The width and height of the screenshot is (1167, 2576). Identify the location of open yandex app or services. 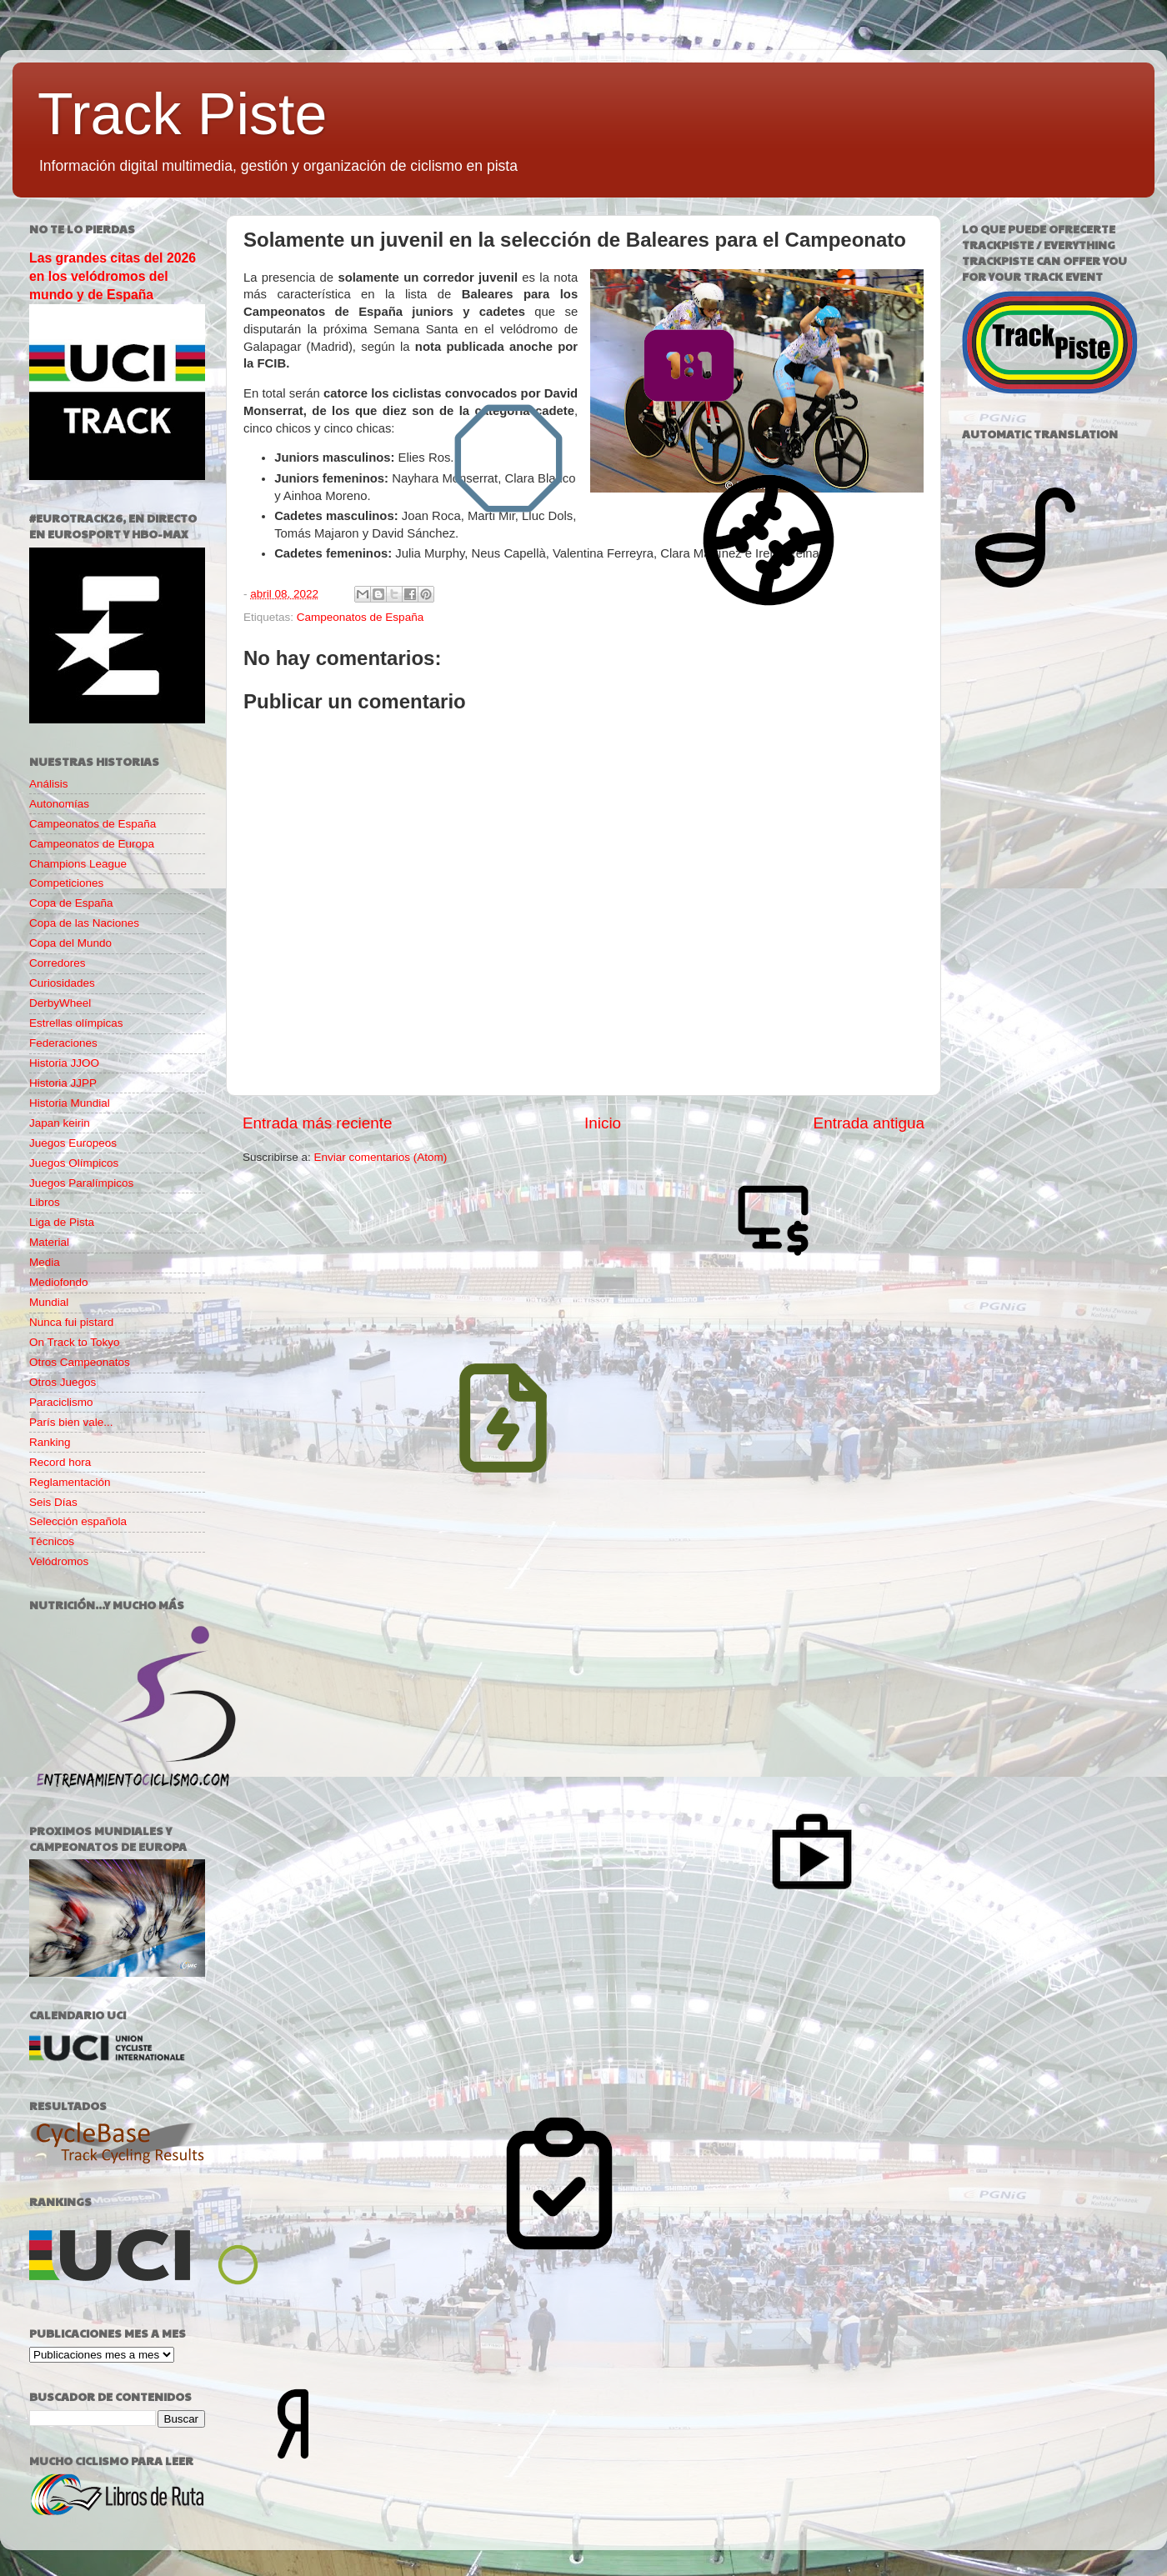
(293, 2423).